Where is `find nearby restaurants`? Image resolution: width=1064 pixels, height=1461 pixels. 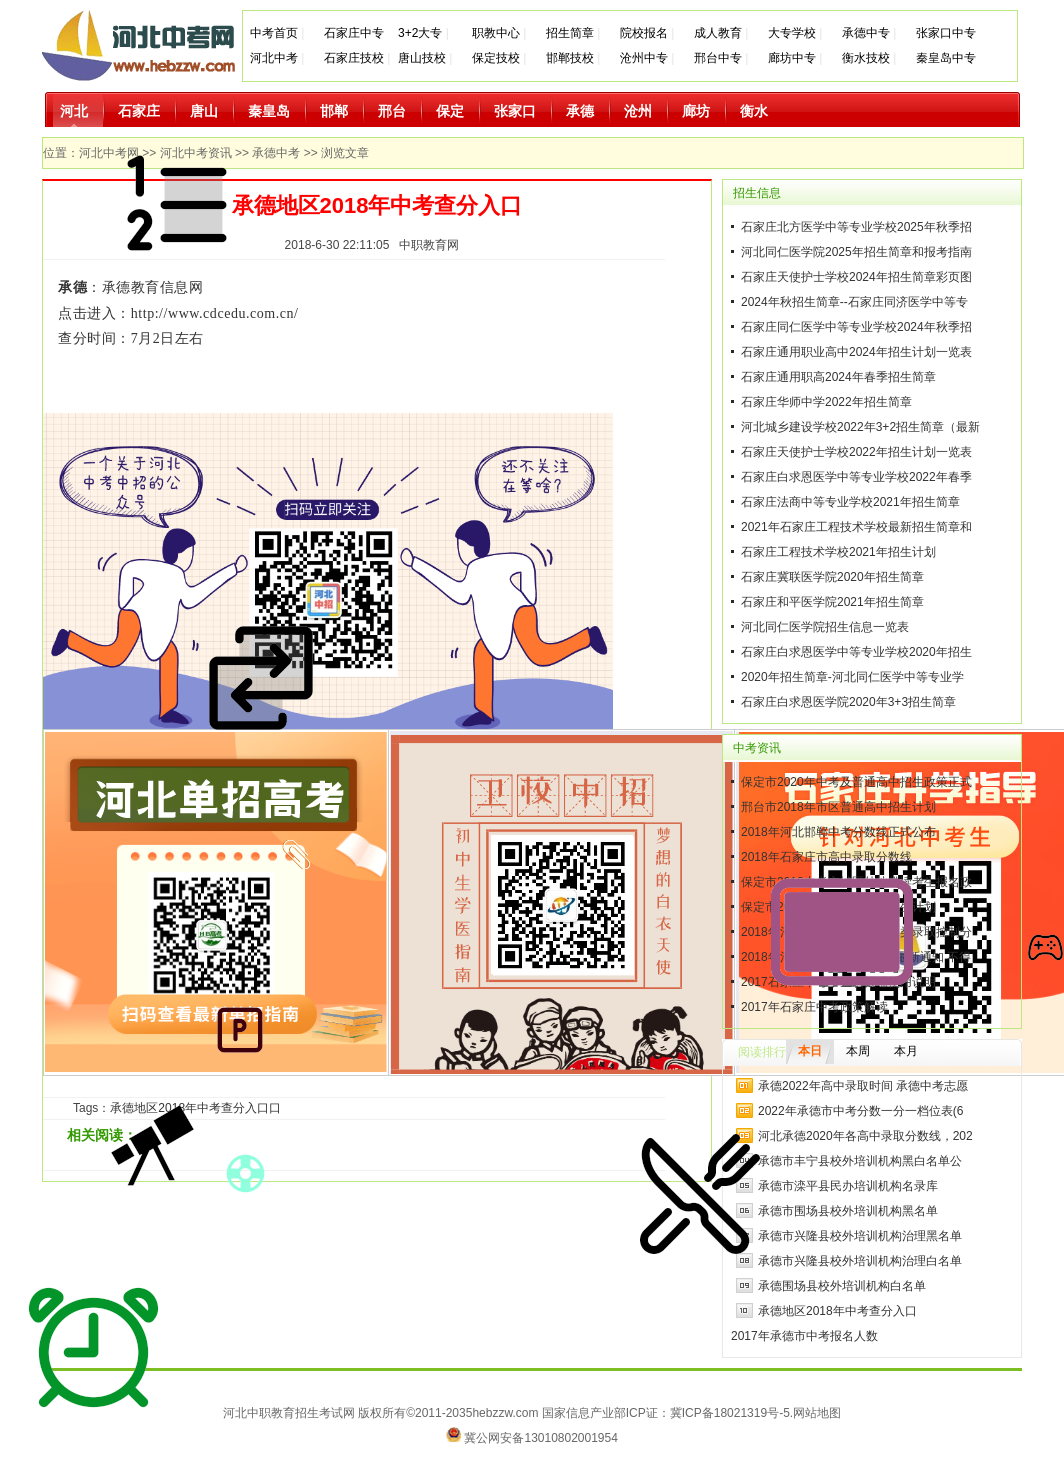
find nearby restaurants is located at coordinates (700, 1194).